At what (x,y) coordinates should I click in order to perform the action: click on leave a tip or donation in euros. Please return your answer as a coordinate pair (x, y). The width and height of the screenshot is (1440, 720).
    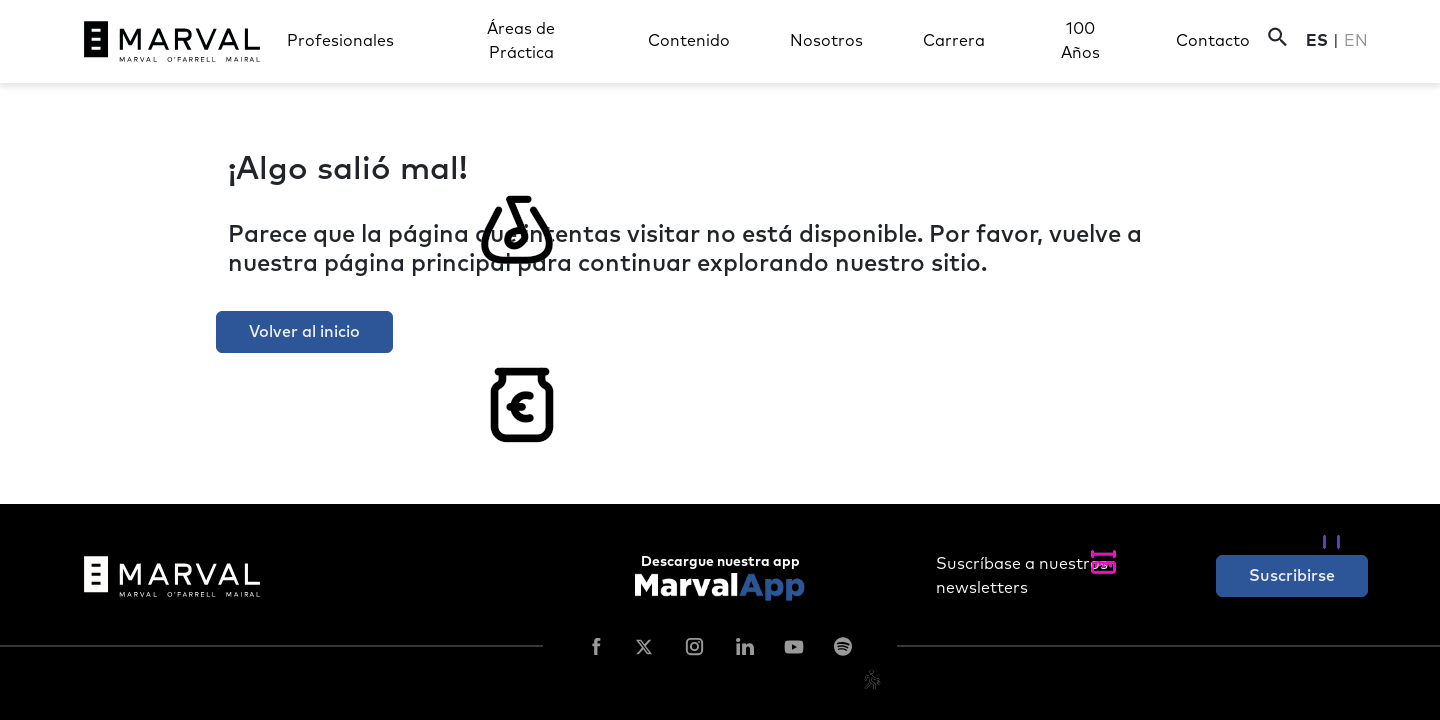
    Looking at the image, I should click on (522, 403).